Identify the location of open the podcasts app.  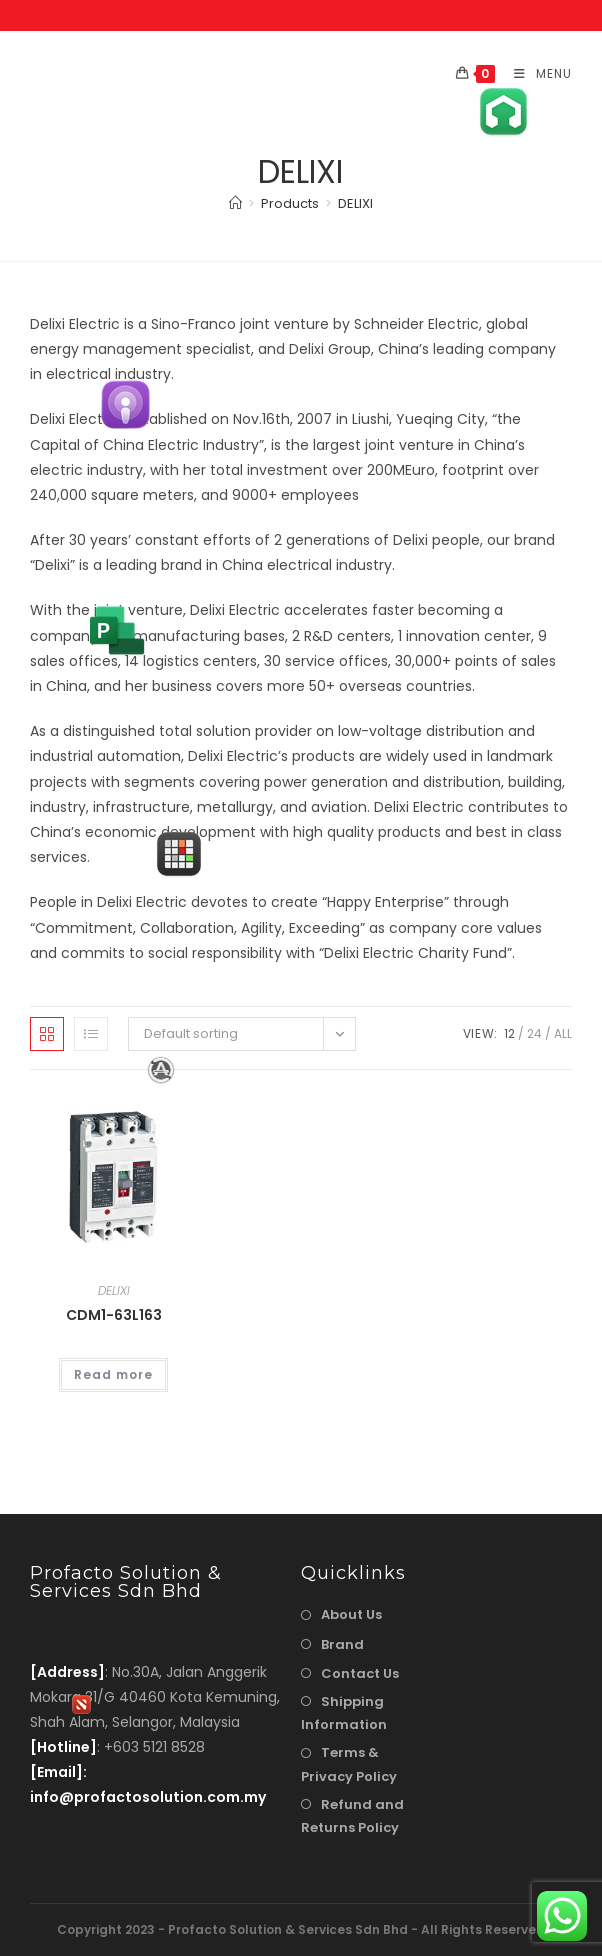
(125, 404).